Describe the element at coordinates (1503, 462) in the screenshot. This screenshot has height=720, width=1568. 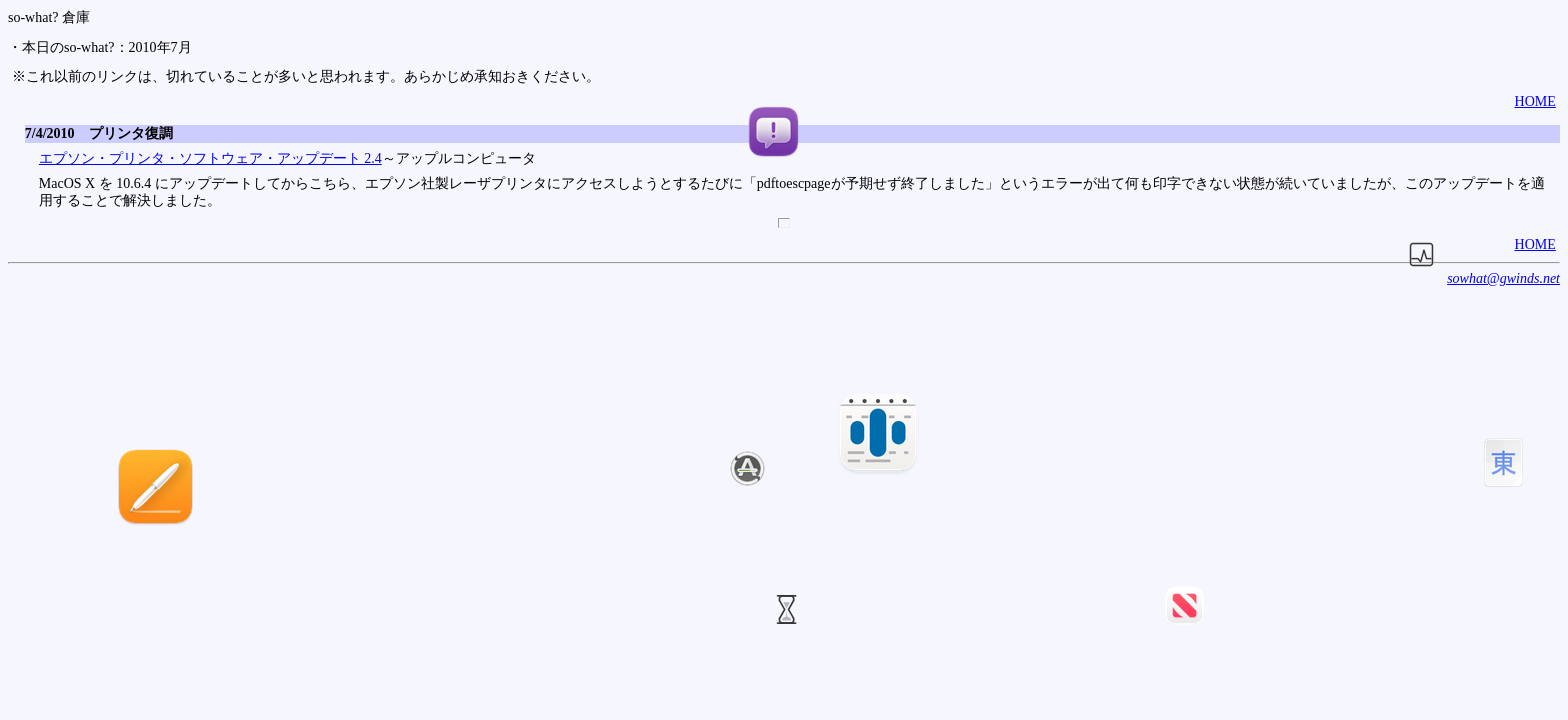
I see `launch the GNOME Mahjongg game` at that location.